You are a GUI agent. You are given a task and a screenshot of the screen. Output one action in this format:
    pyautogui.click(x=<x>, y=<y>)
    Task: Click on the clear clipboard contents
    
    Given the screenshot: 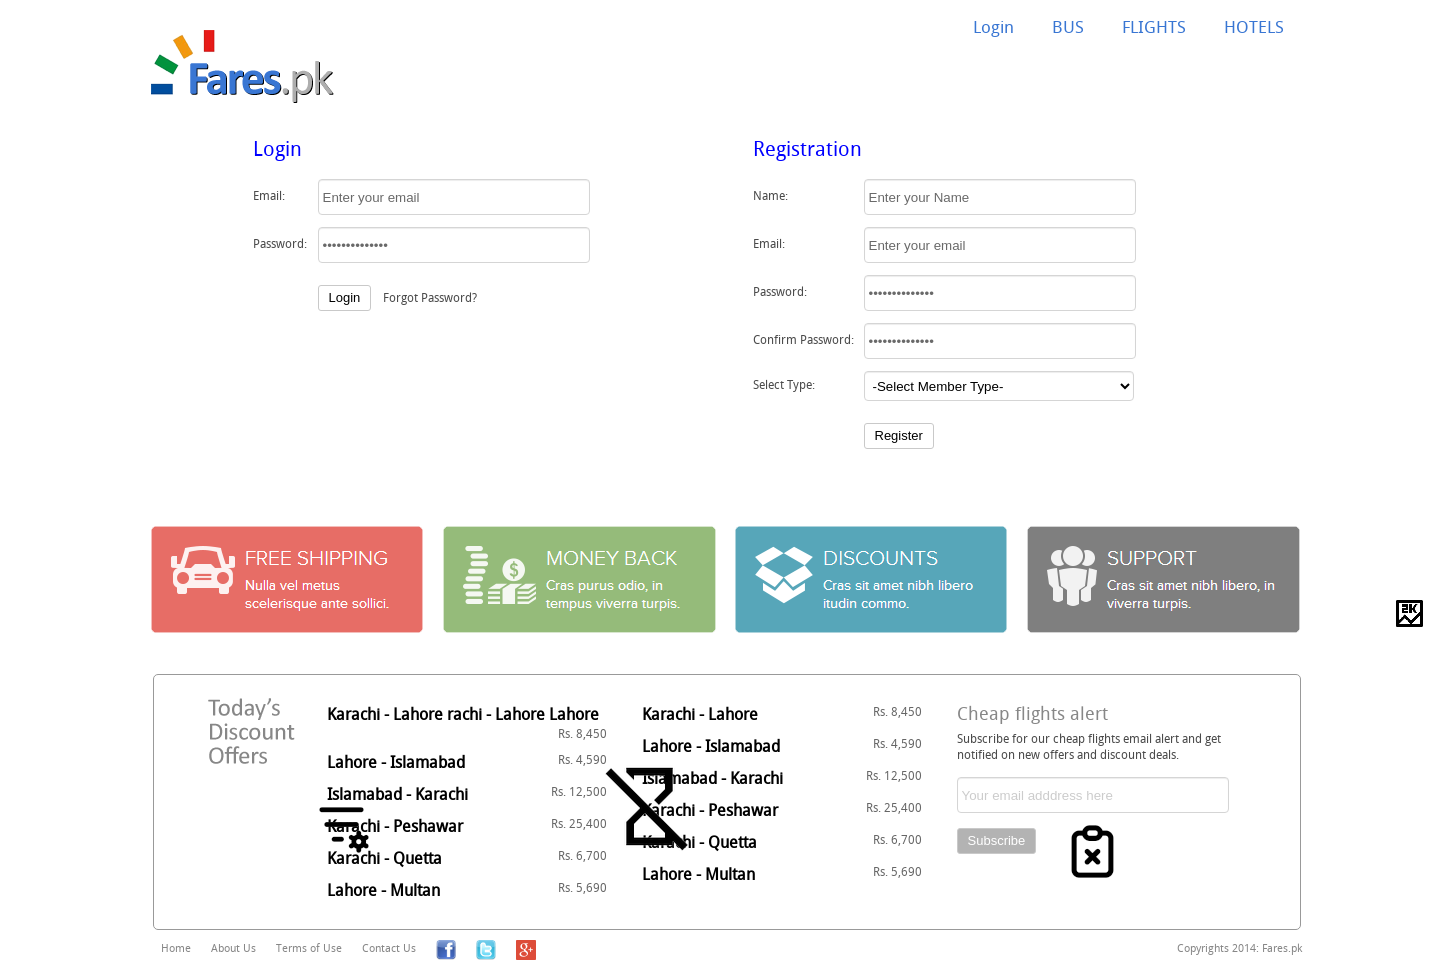 What is the action you would take?
    pyautogui.click(x=1092, y=851)
    